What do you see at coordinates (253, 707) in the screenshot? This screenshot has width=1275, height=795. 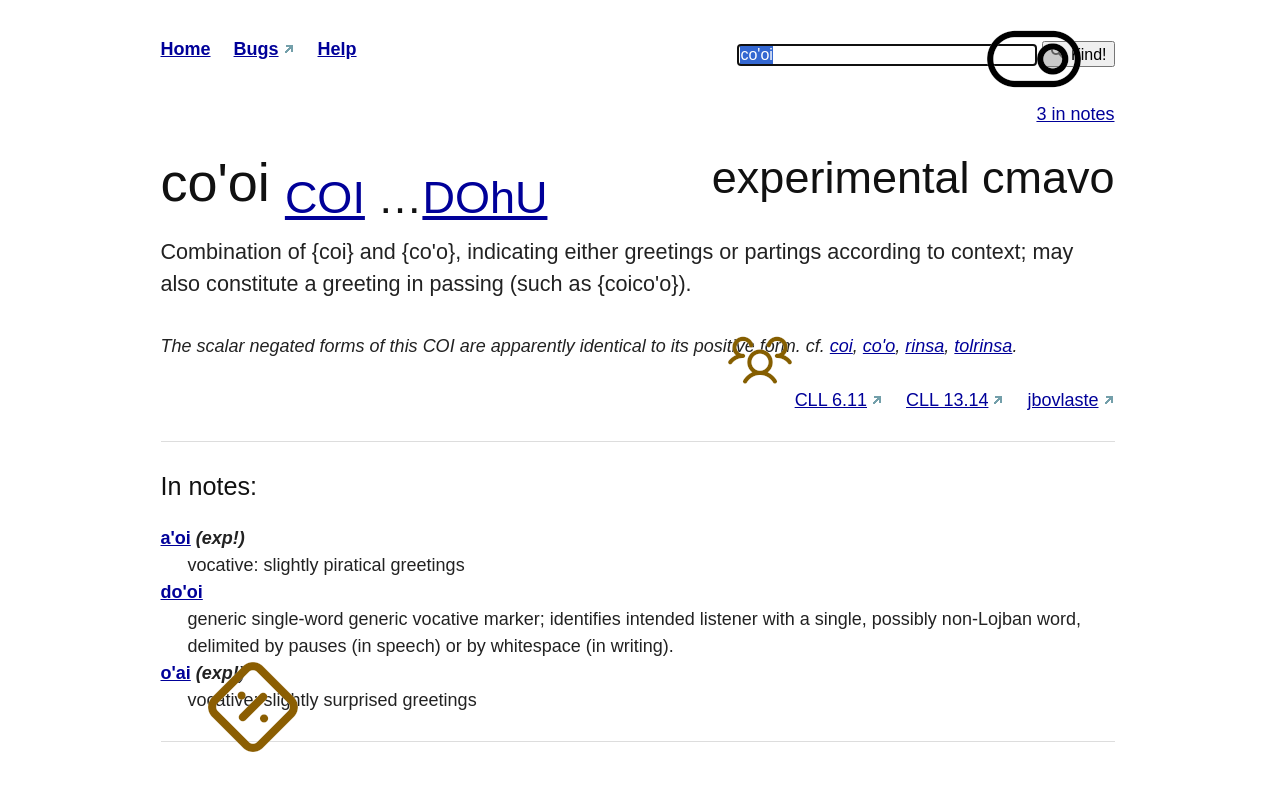 I see `view discount or promotional offer` at bounding box center [253, 707].